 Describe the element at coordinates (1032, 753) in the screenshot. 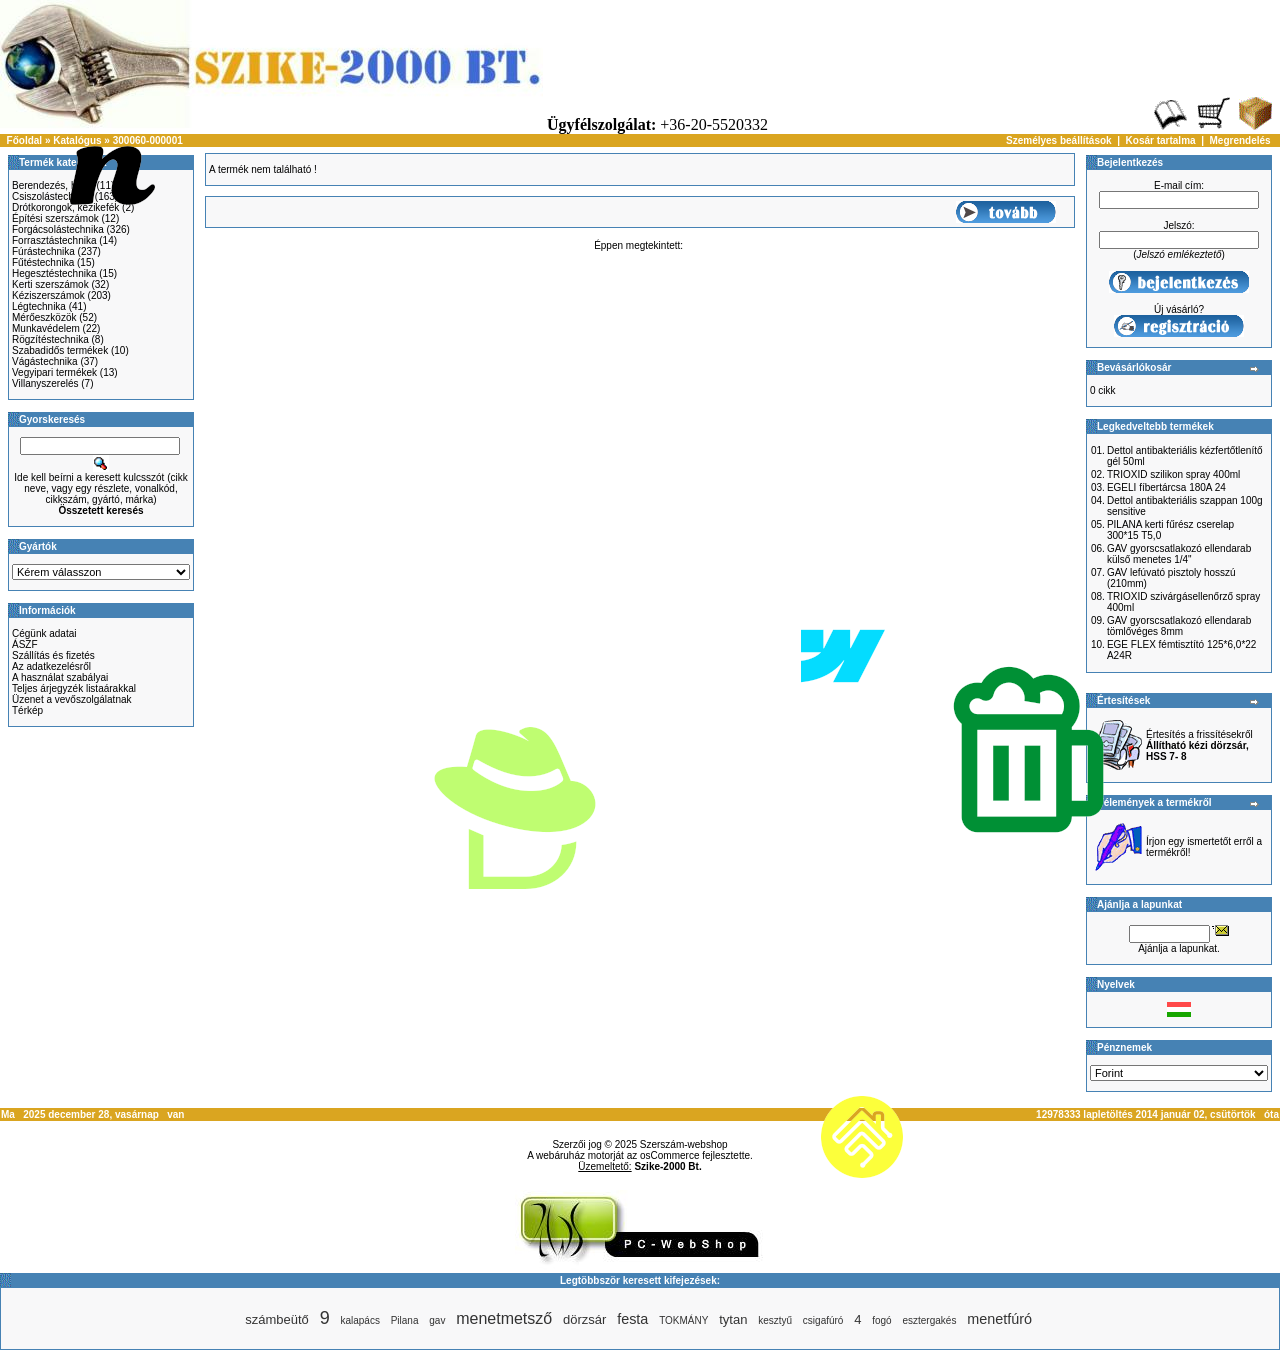

I see `browse nearby bars or pubs` at that location.